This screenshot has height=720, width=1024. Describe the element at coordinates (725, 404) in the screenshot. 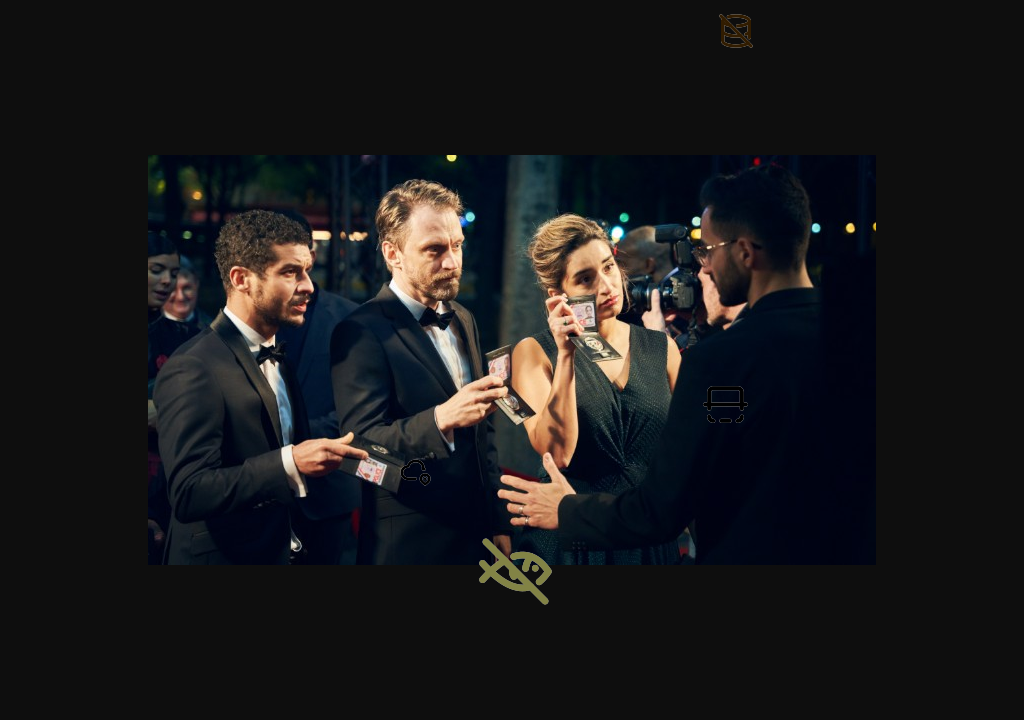

I see `toggle horizontal layout or orientation` at that location.